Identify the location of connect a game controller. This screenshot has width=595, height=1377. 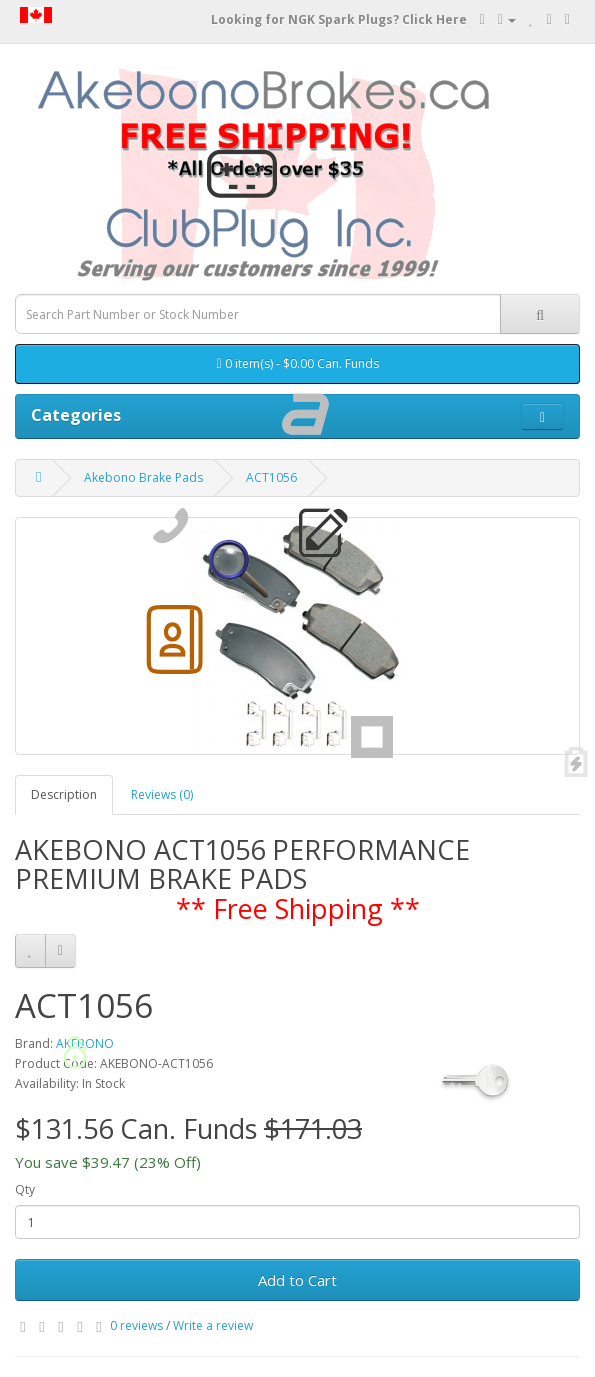
(242, 176).